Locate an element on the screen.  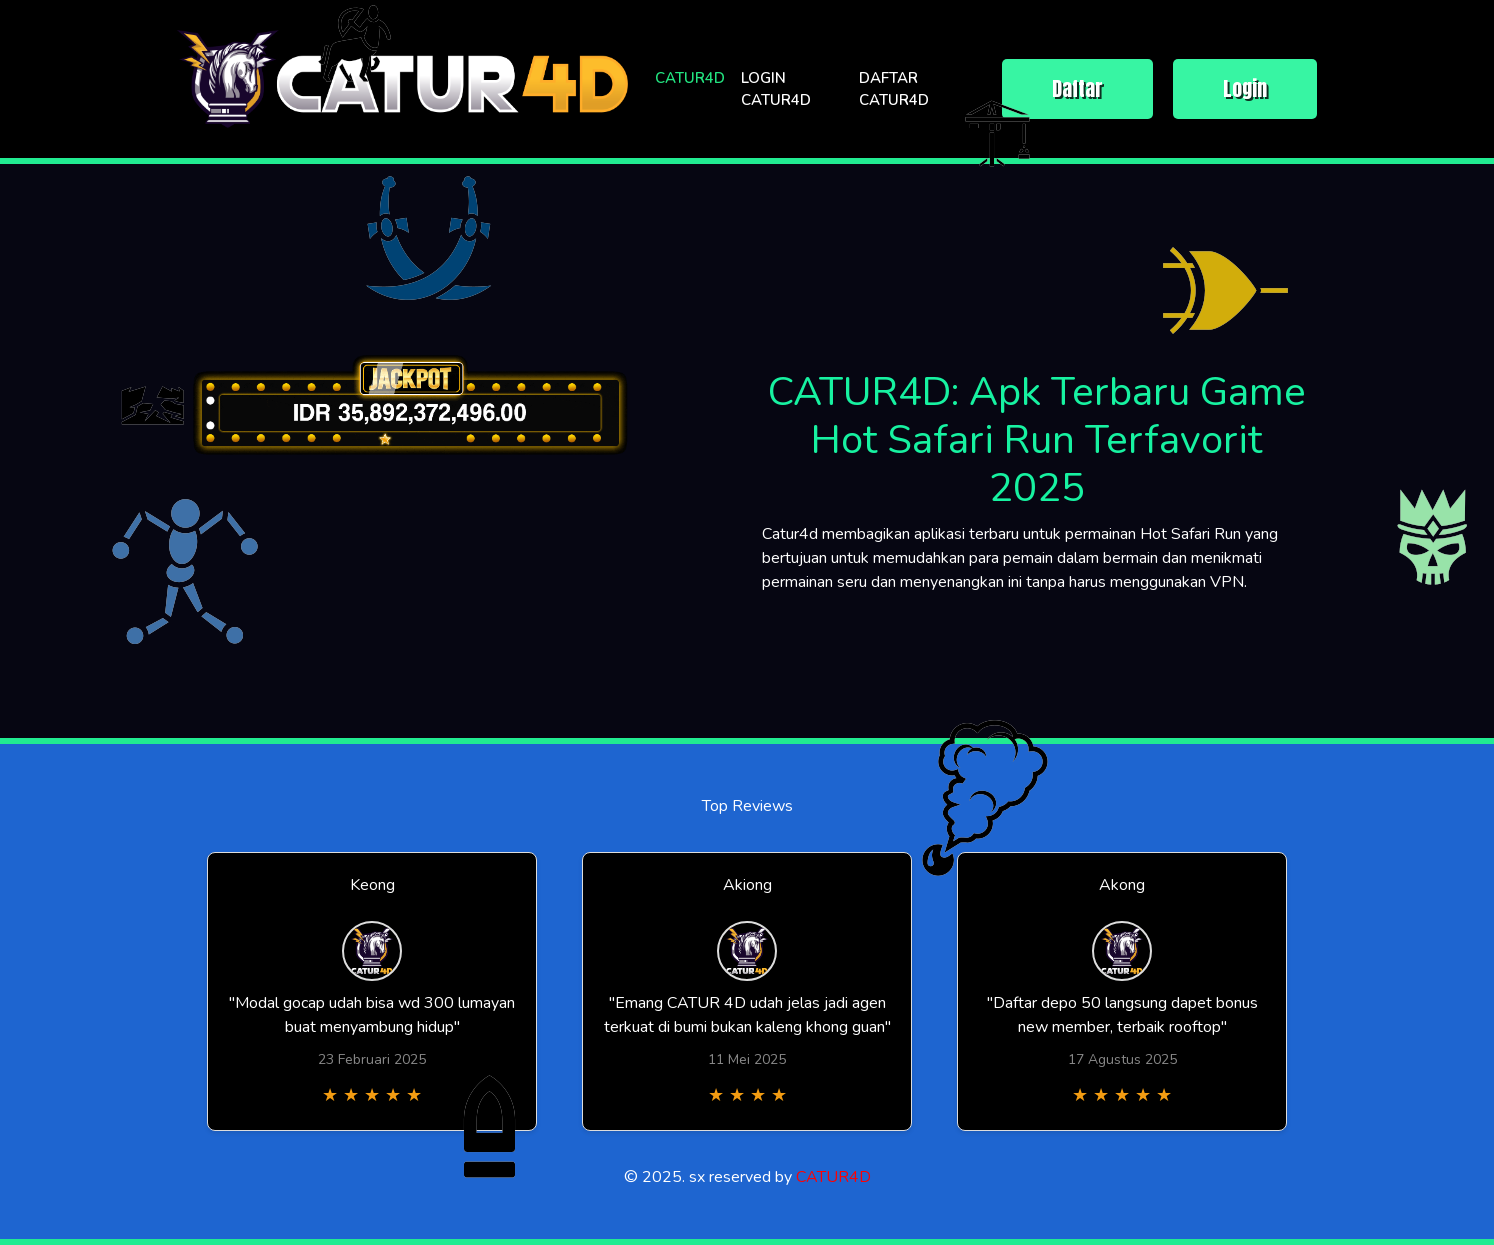
select centaur character or unit is located at coordinates (354, 43).